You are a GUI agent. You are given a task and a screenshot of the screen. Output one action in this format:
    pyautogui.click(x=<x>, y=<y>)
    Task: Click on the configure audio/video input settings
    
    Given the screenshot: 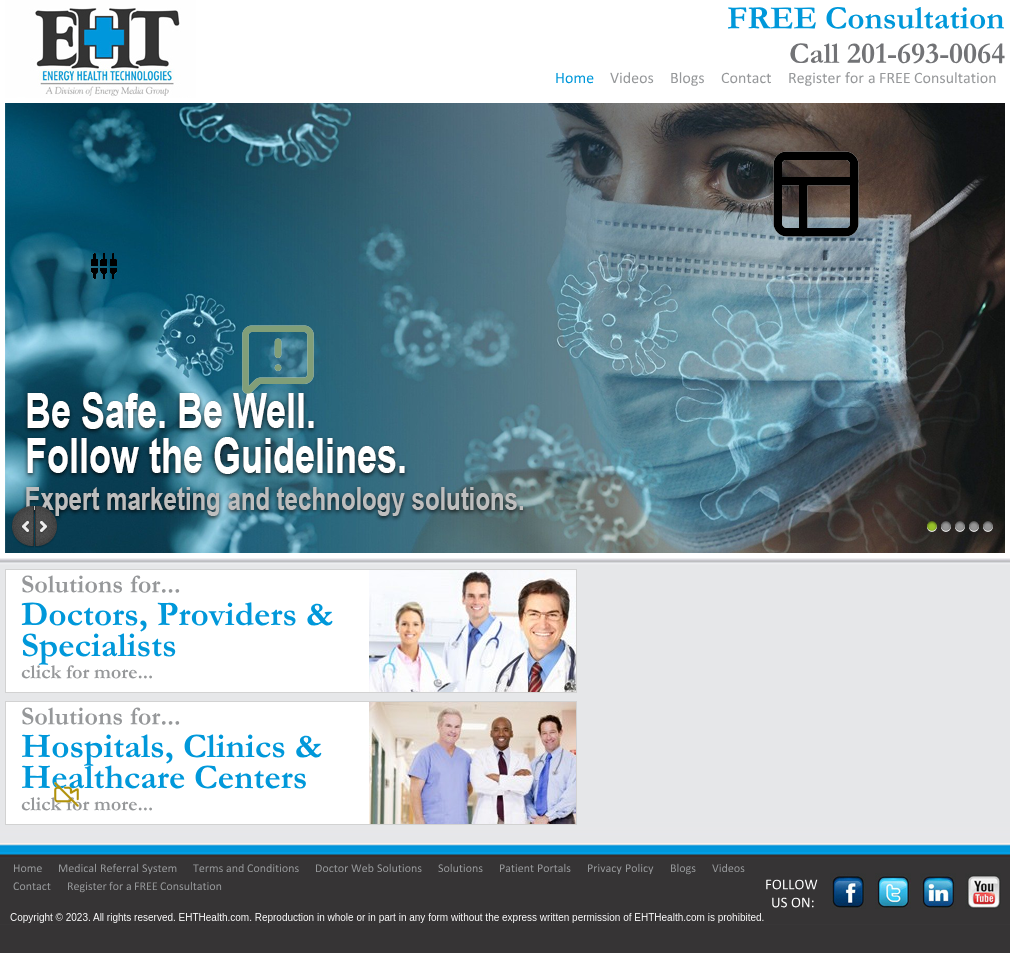 What is the action you would take?
    pyautogui.click(x=104, y=266)
    